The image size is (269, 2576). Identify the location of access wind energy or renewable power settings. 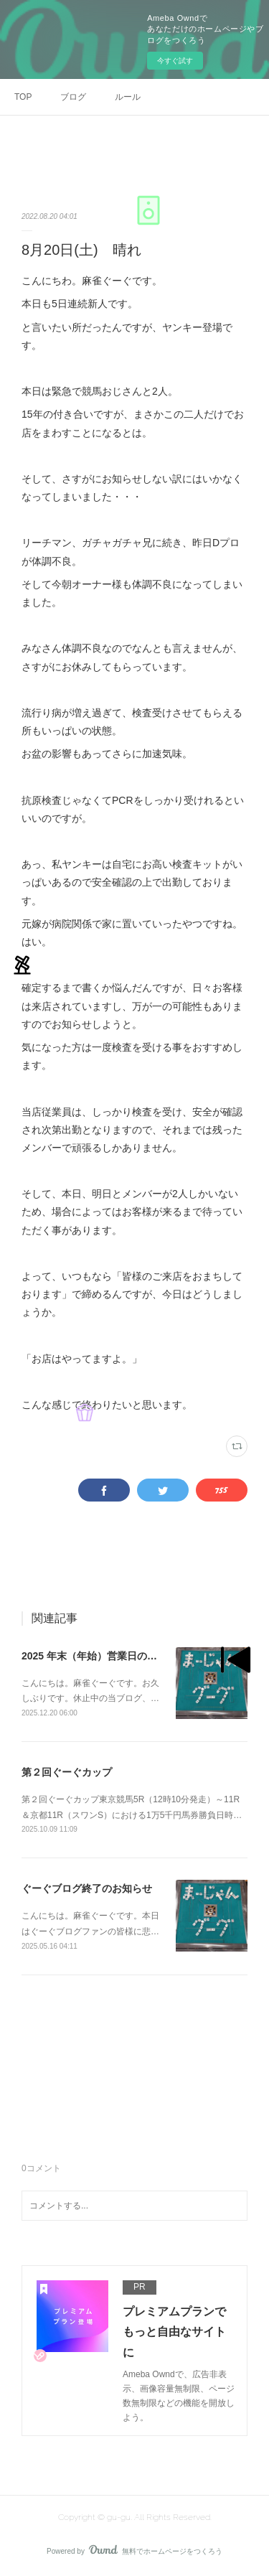
(22, 965).